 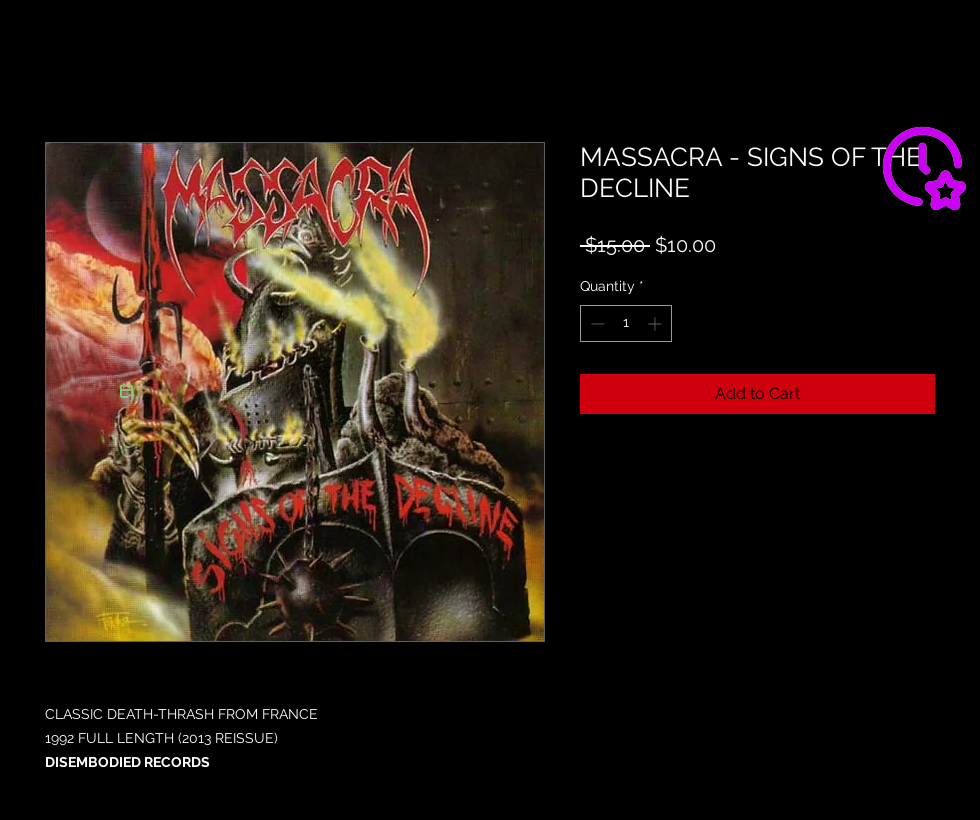 I want to click on remove an event from your calendar, so click(x=126, y=390).